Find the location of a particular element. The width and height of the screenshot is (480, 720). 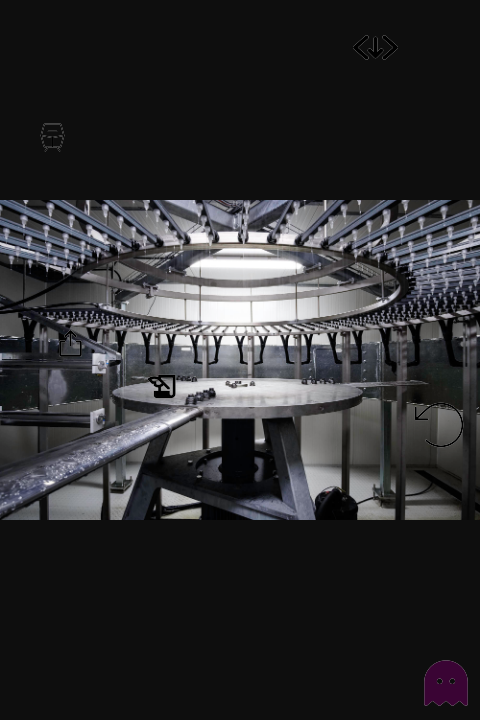

toggle ghost mode or invisible status is located at coordinates (446, 684).